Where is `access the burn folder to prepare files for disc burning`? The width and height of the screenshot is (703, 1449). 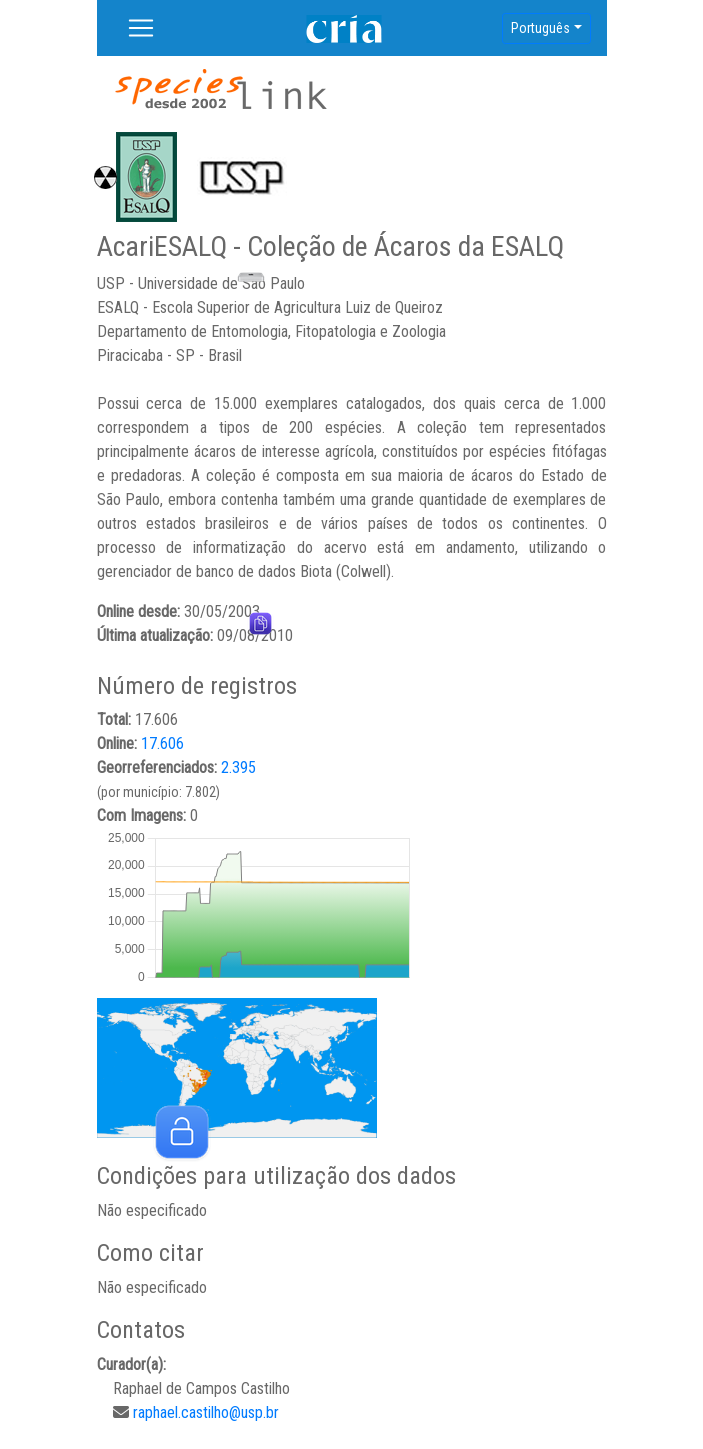
access the burn folder to prepare files for disc burning is located at coordinates (105, 177).